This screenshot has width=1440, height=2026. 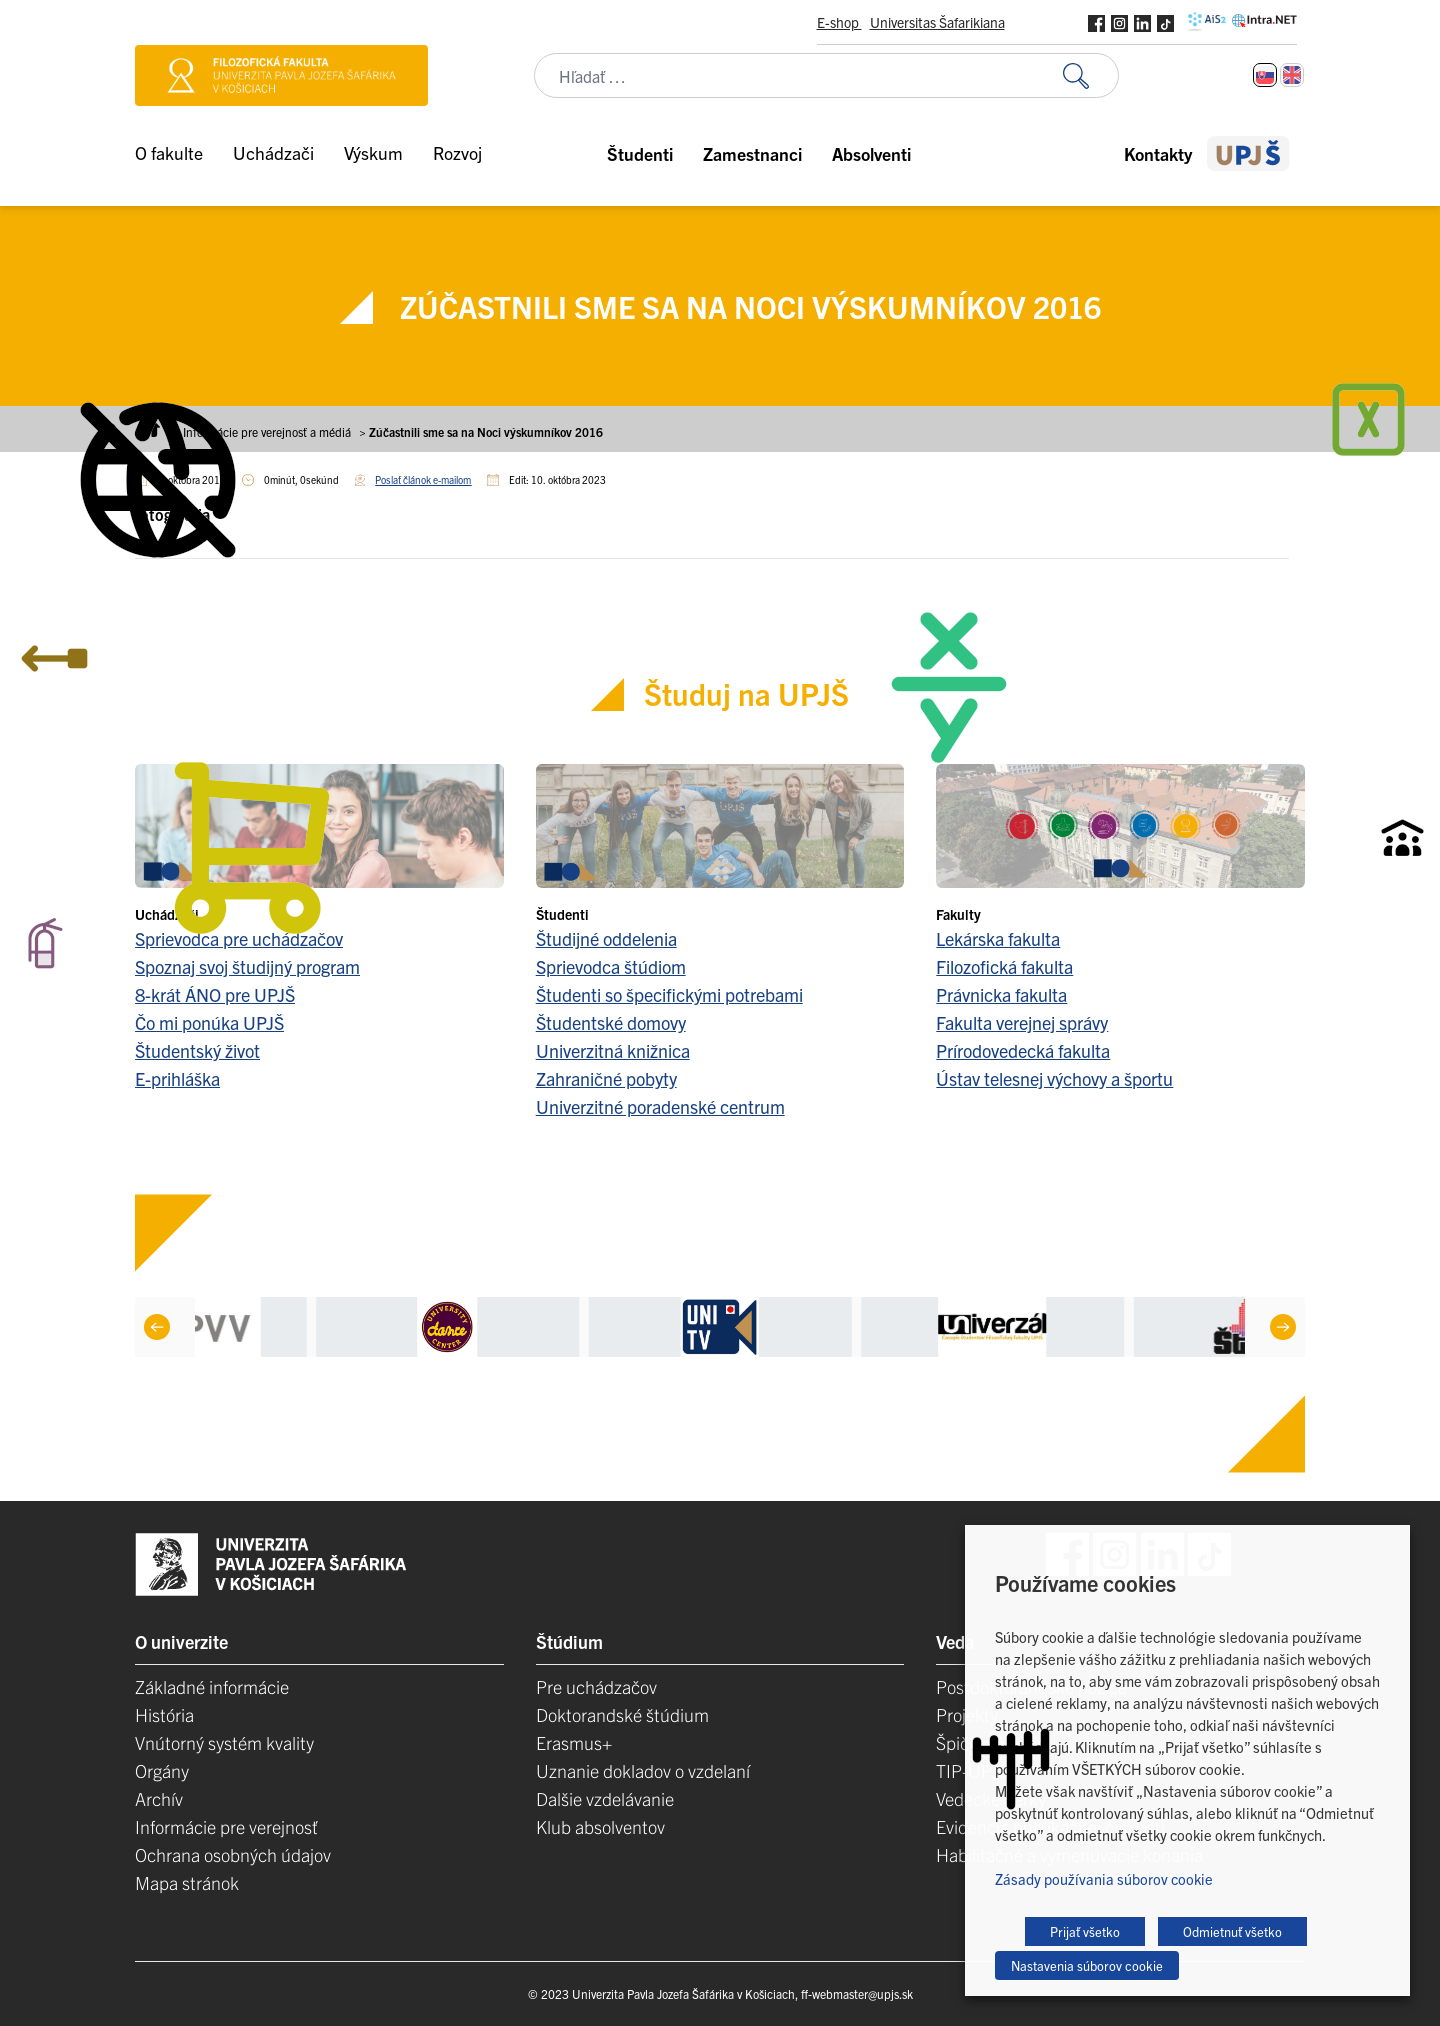 I want to click on go back to previous screen, so click(x=54, y=658).